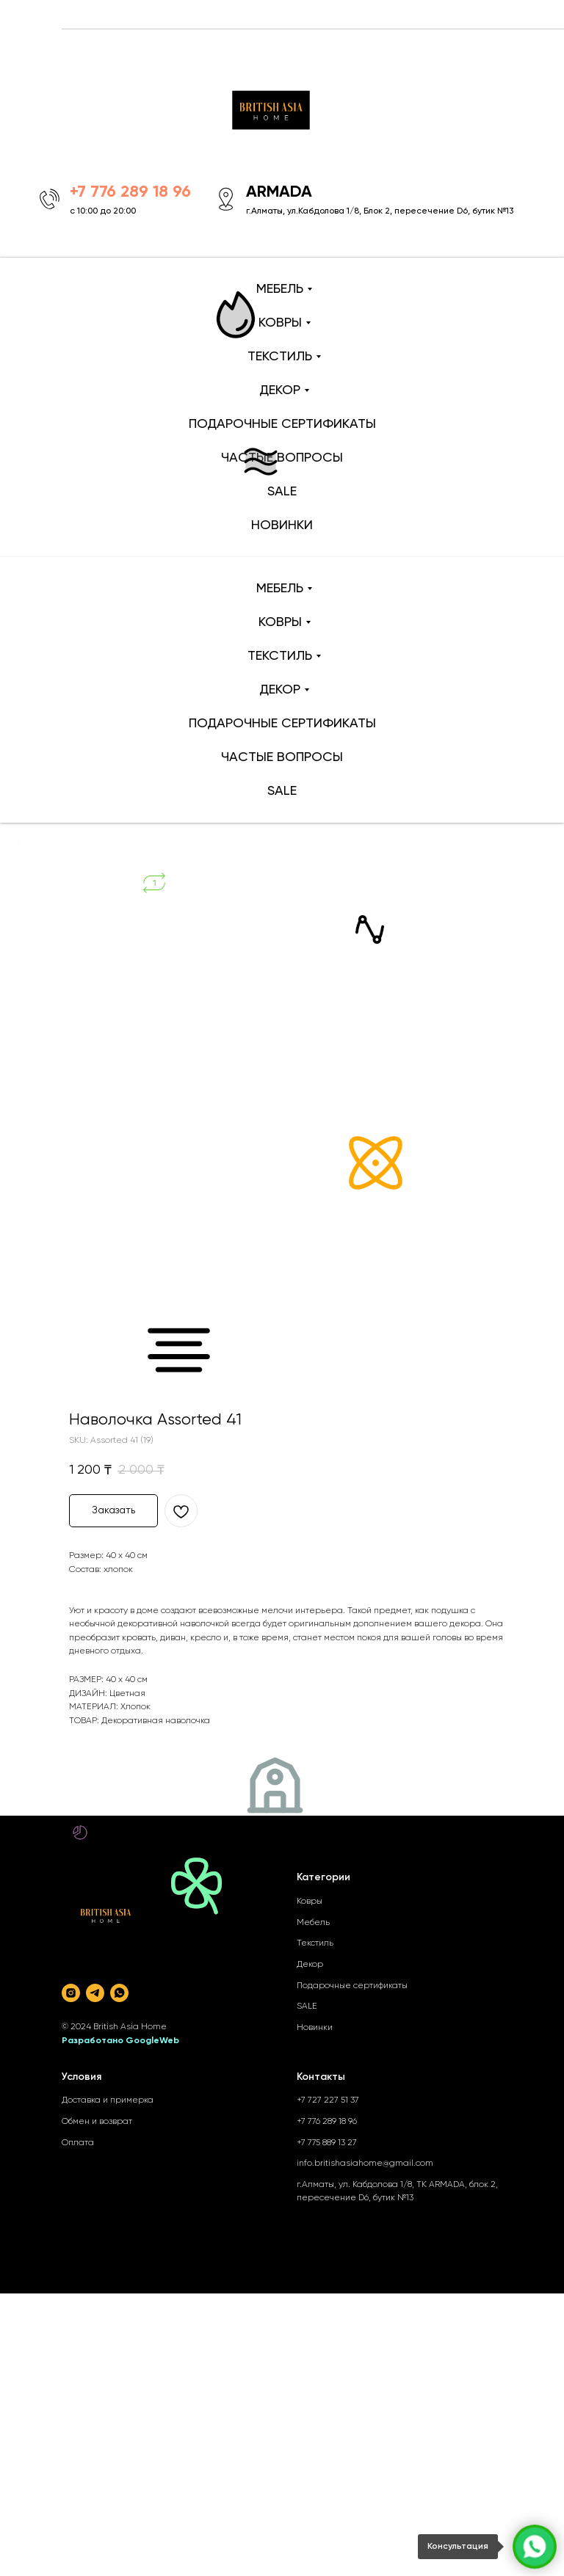 The image size is (564, 2576). What do you see at coordinates (369, 929) in the screenshot?
I see `toggle between maximum and minimum values` at bounding box center [369, 929].